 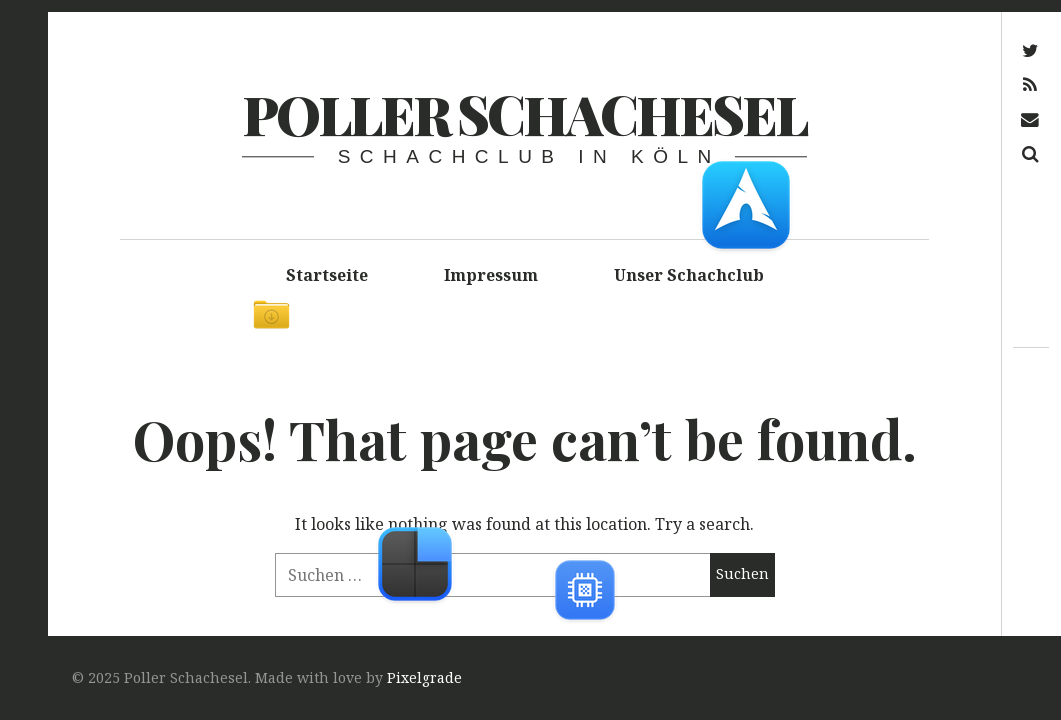 I want to click on access your downloads folder, so click(x=271, y=314).